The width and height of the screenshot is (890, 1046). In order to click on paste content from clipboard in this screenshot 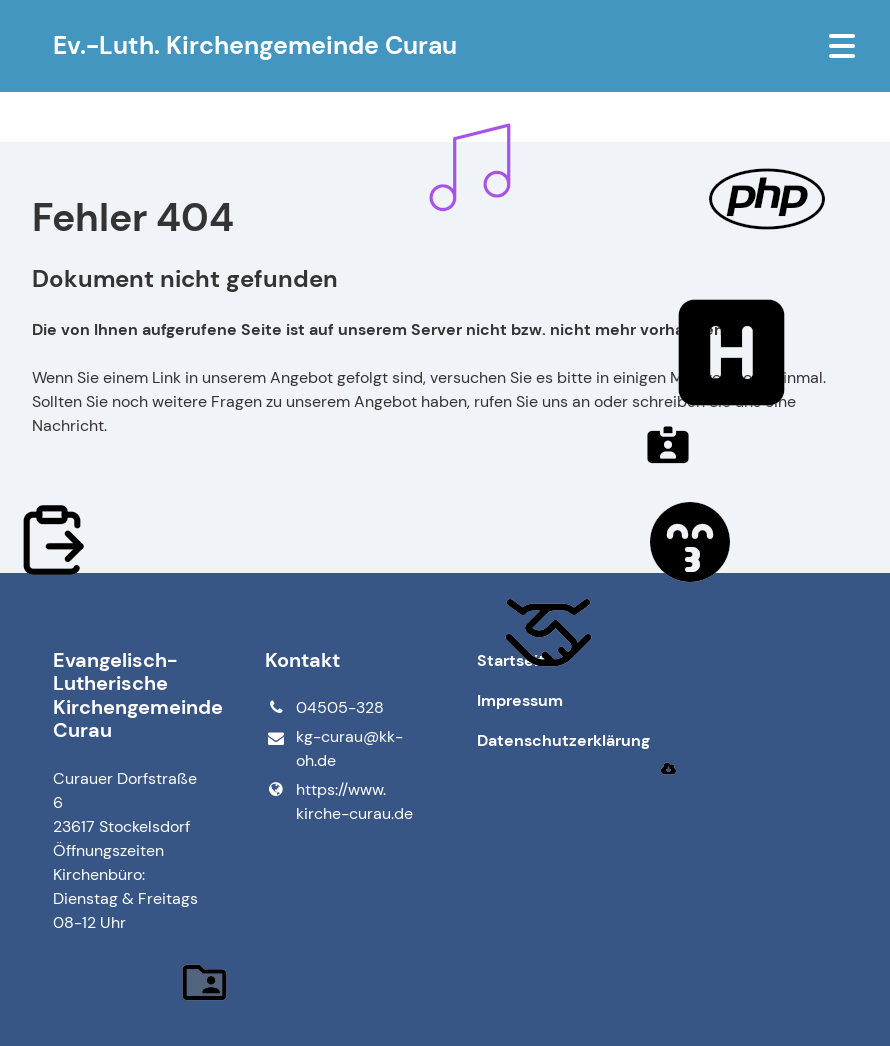, I will do `click(52, 540)`.